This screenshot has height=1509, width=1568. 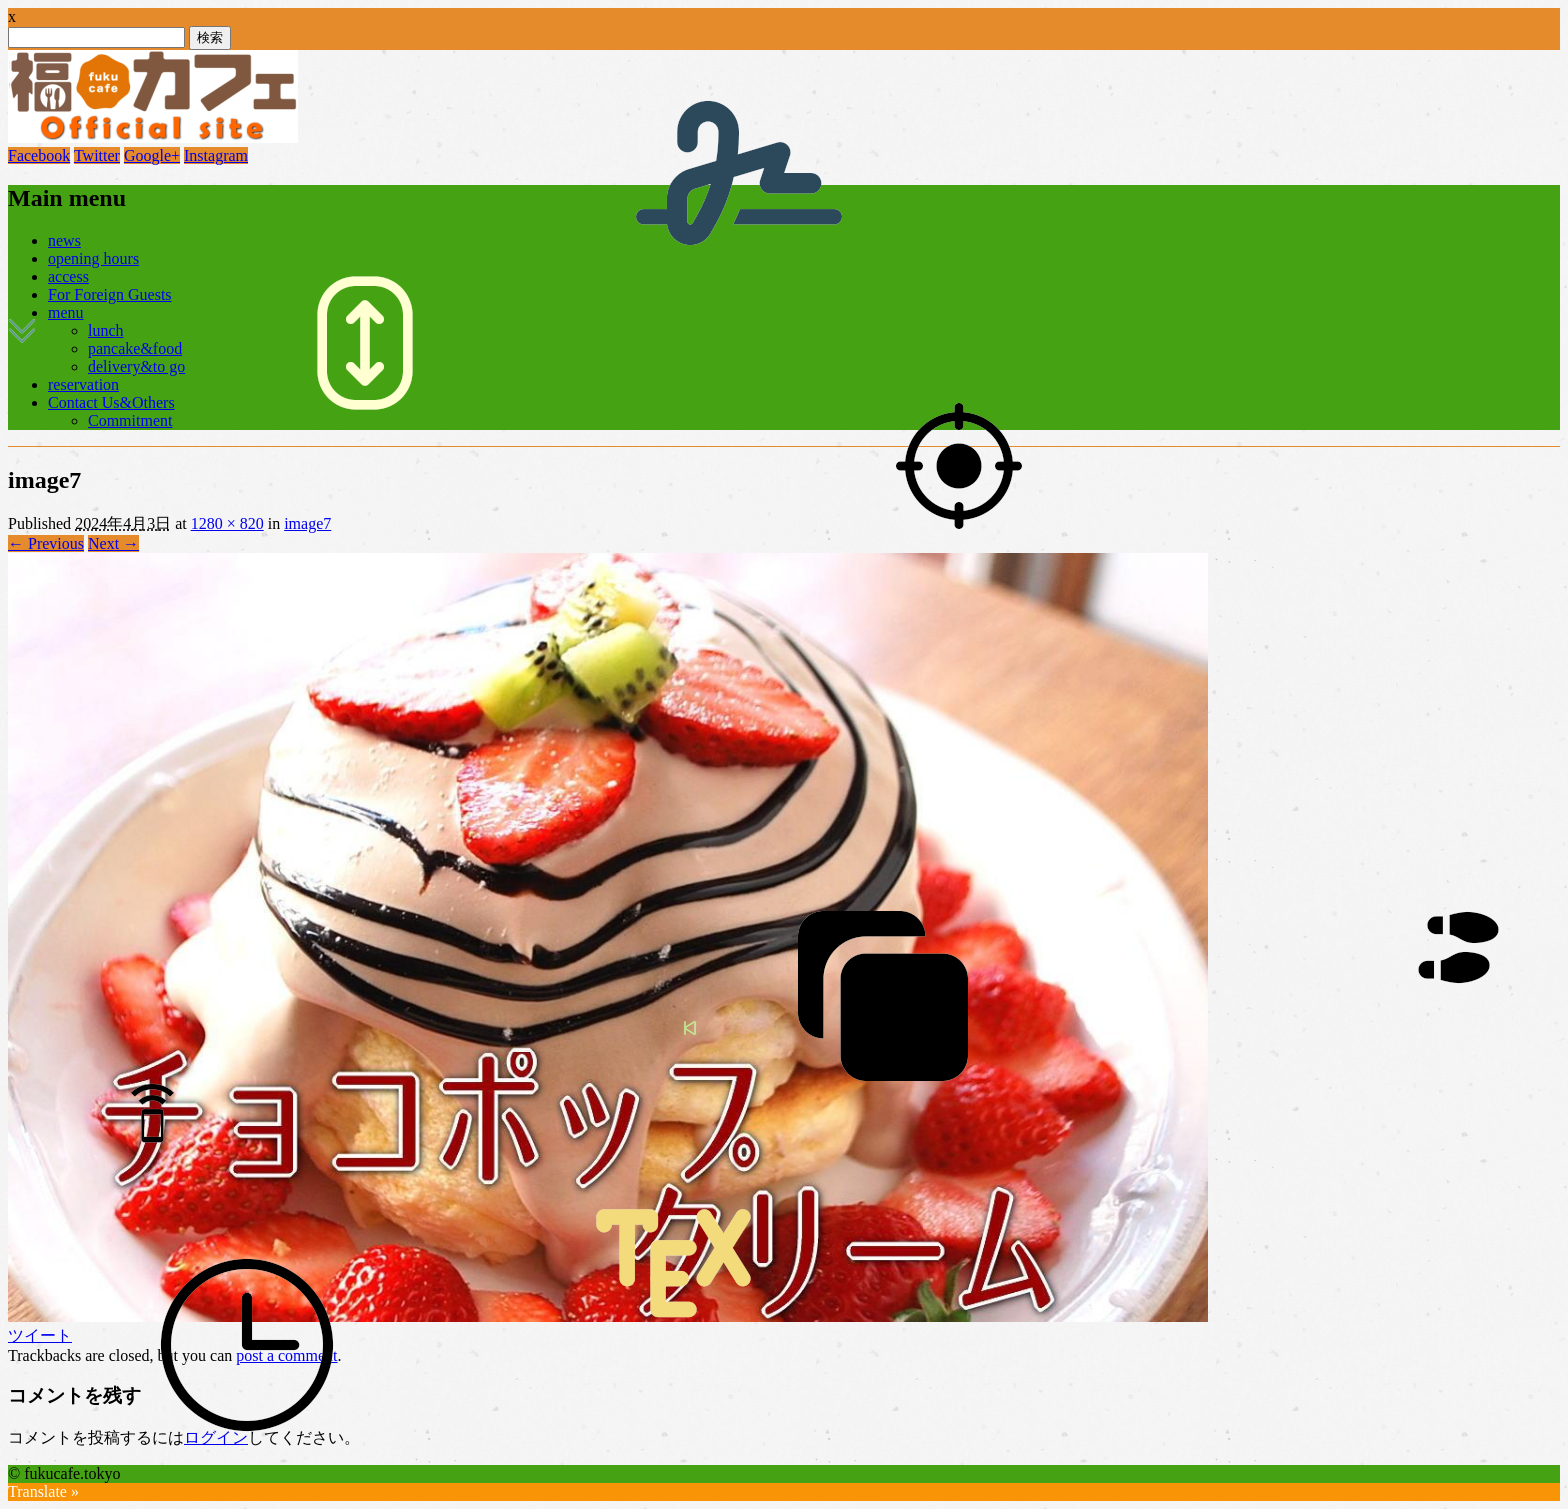 What do you see at coordinates (883, 996) in the screenshot?
I see `copy to clipboard` at bounding box center [883, 996].